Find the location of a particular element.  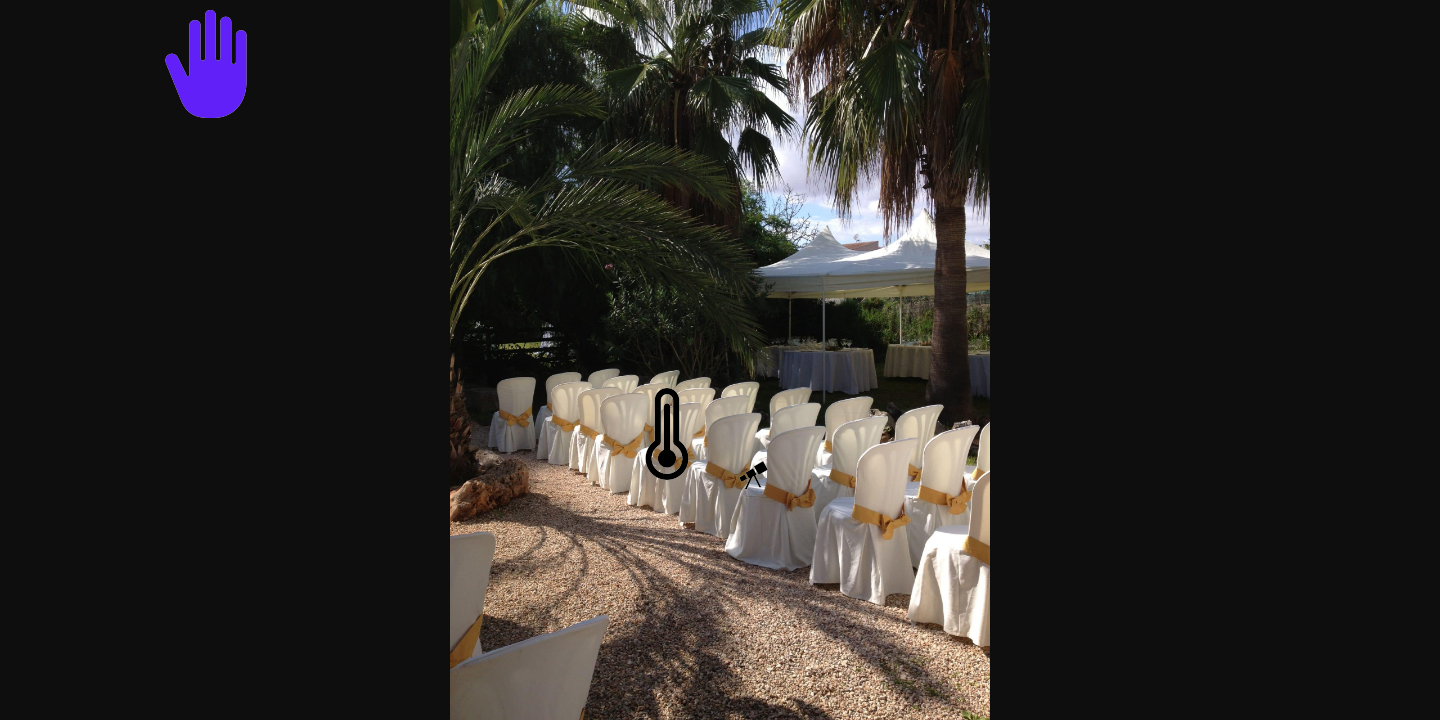

stop or halt an action is located at coordinates (206, 64).